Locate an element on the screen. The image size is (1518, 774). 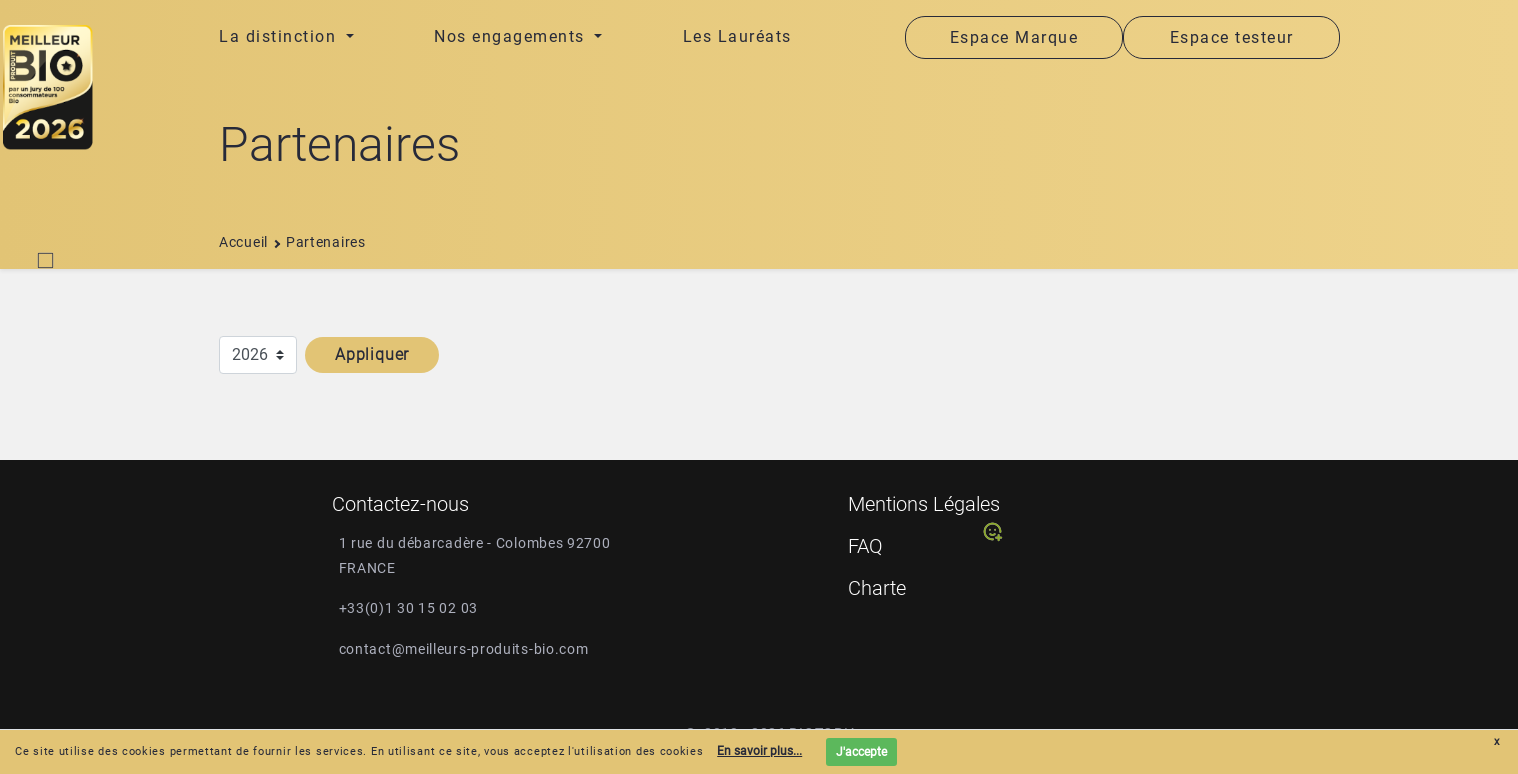
add a new emoji reaction is located at coordinates (992, 531).